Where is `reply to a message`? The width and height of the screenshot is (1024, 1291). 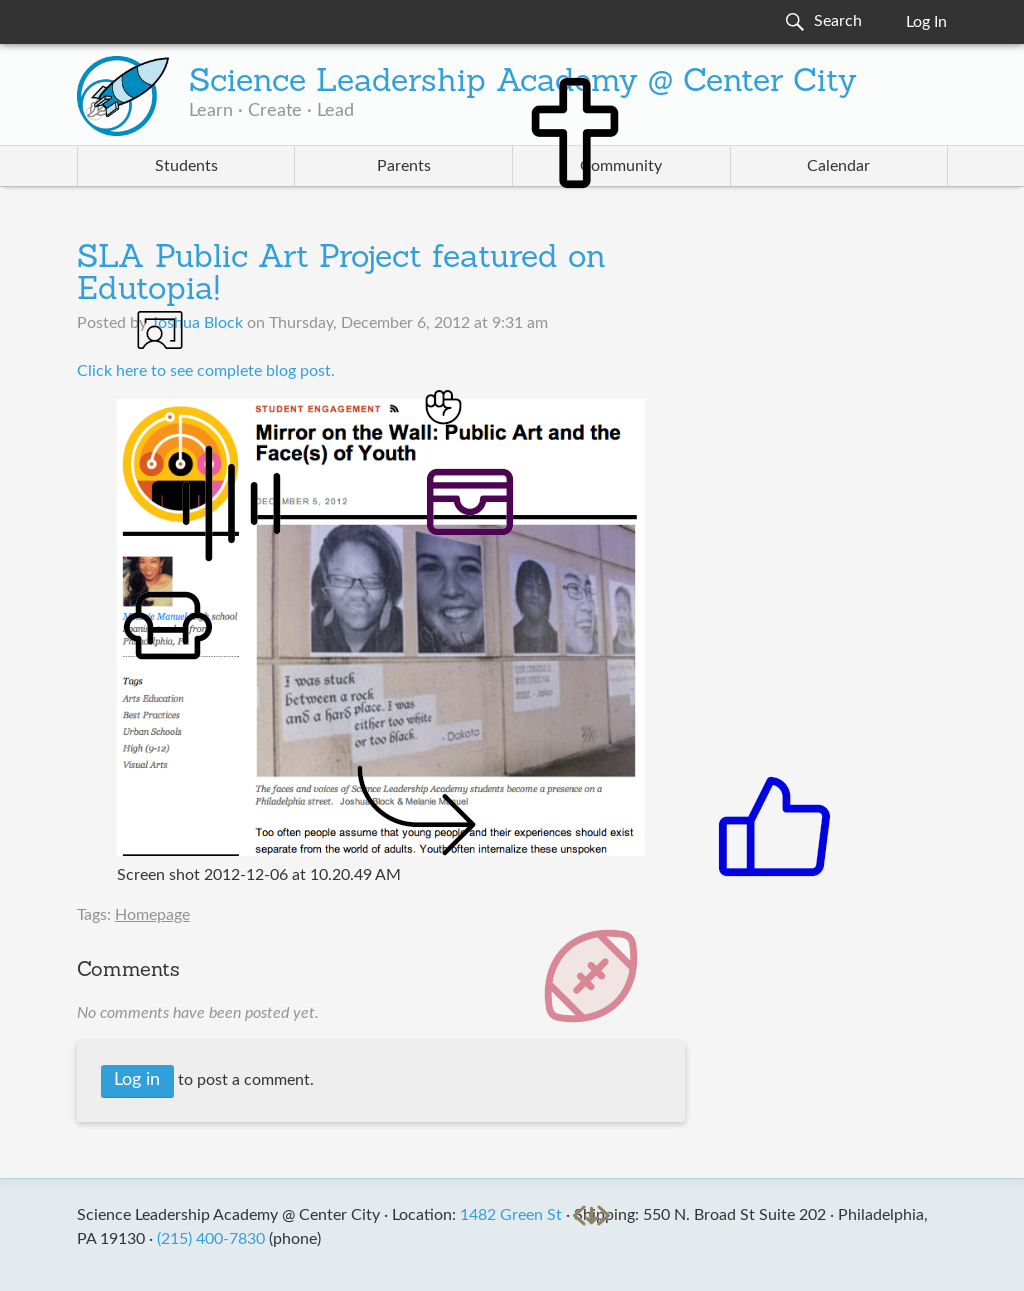
reply to a message is located at coordinates (416, 810).